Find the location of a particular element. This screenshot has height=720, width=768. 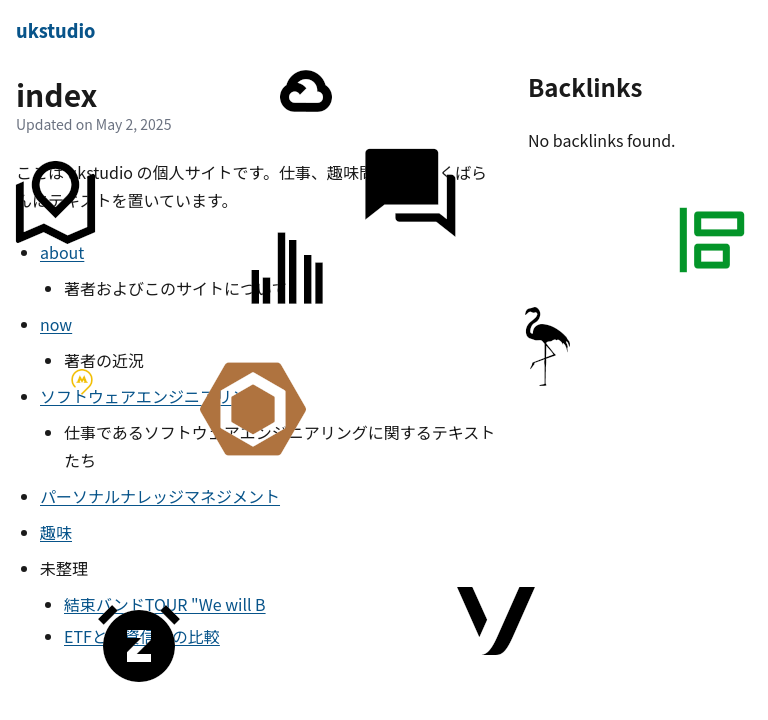

vonage app or service is located at coordinates (496, 621).